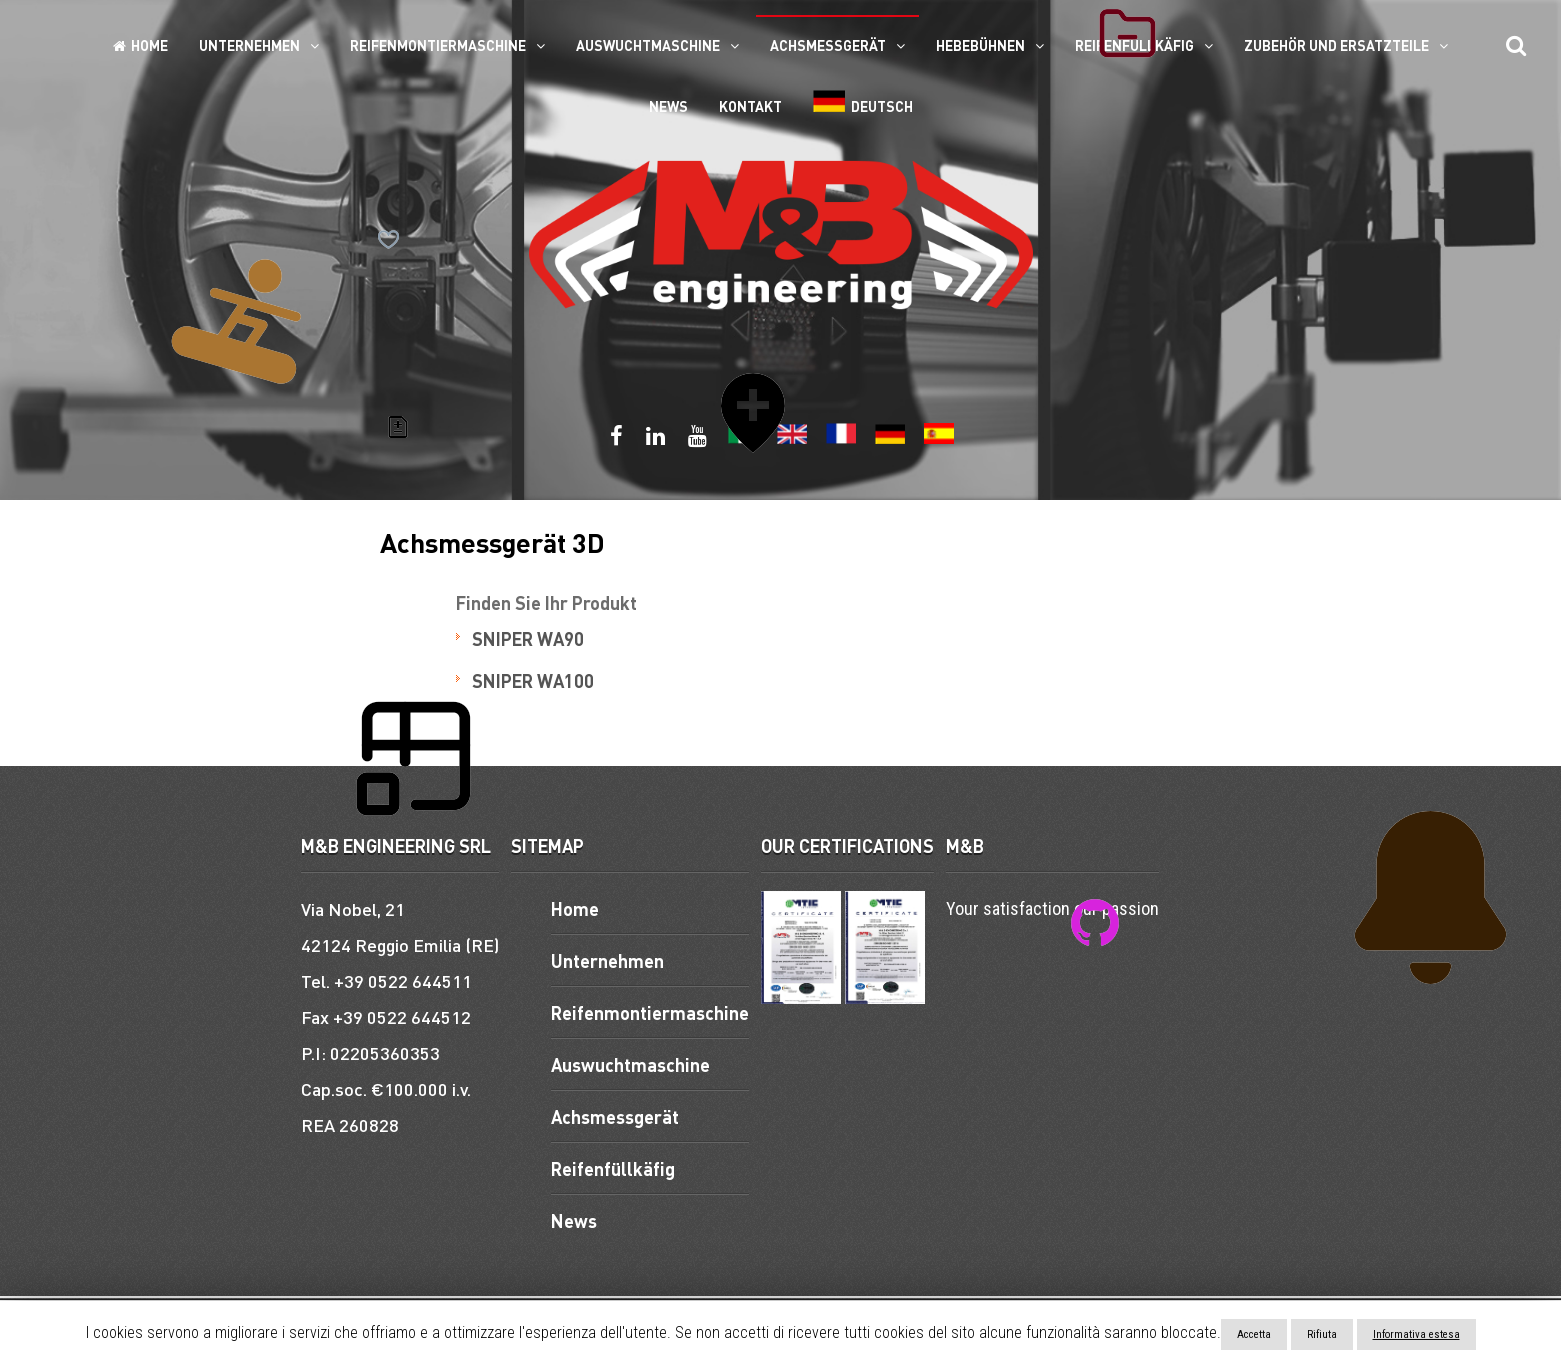 This screenshot has height=1363, width=1561. I want to click on create a table alias or reference, so click(416, 756).